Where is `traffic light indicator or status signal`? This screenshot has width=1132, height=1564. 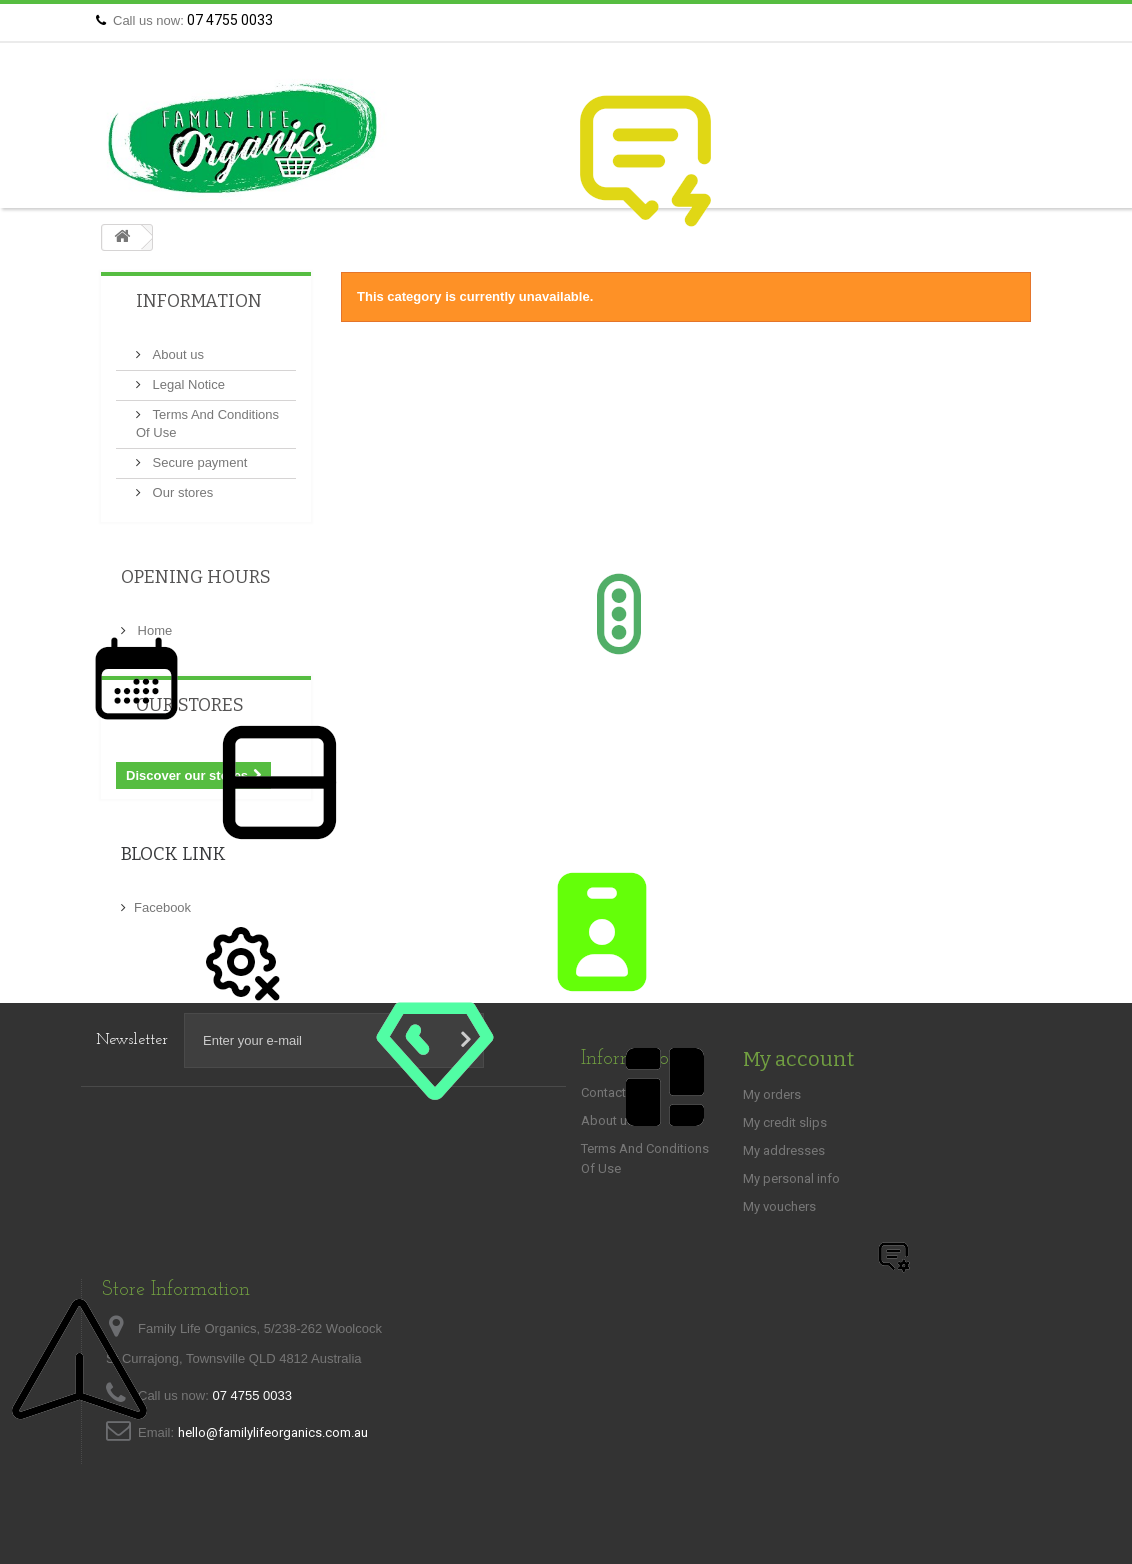
traffic light indicator or status signal is located at coordinates (619, 614).